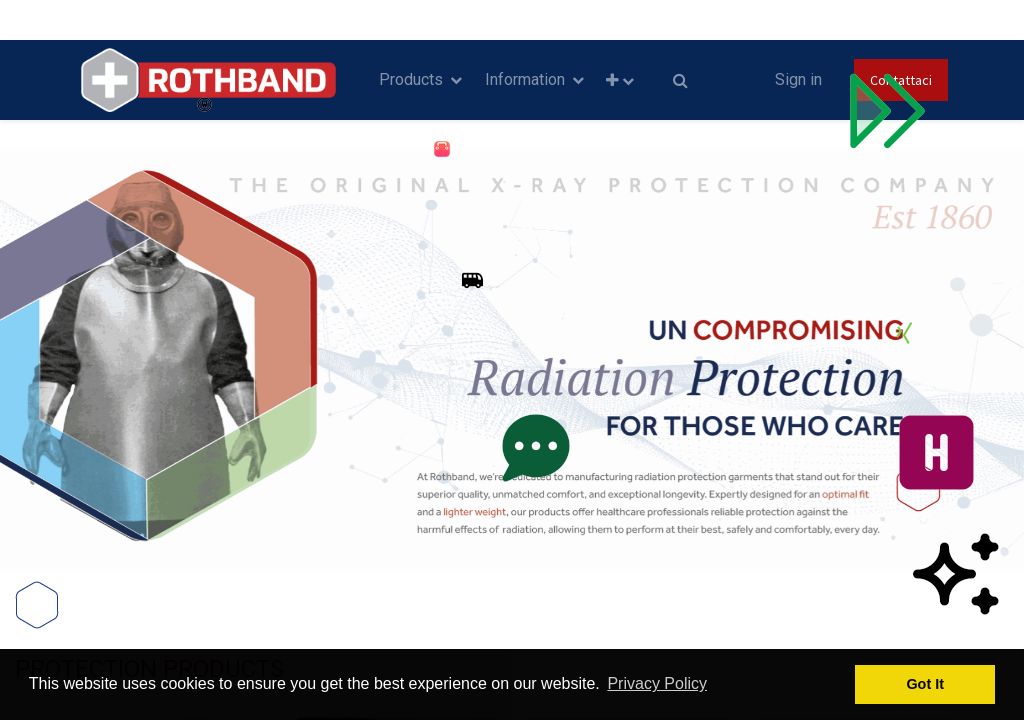 The height and width of the screenshot is (720, 1024). Describe the element at coordinates (936, 452) in the screenshot. I see `hospital or healthcare location marker` at that location.